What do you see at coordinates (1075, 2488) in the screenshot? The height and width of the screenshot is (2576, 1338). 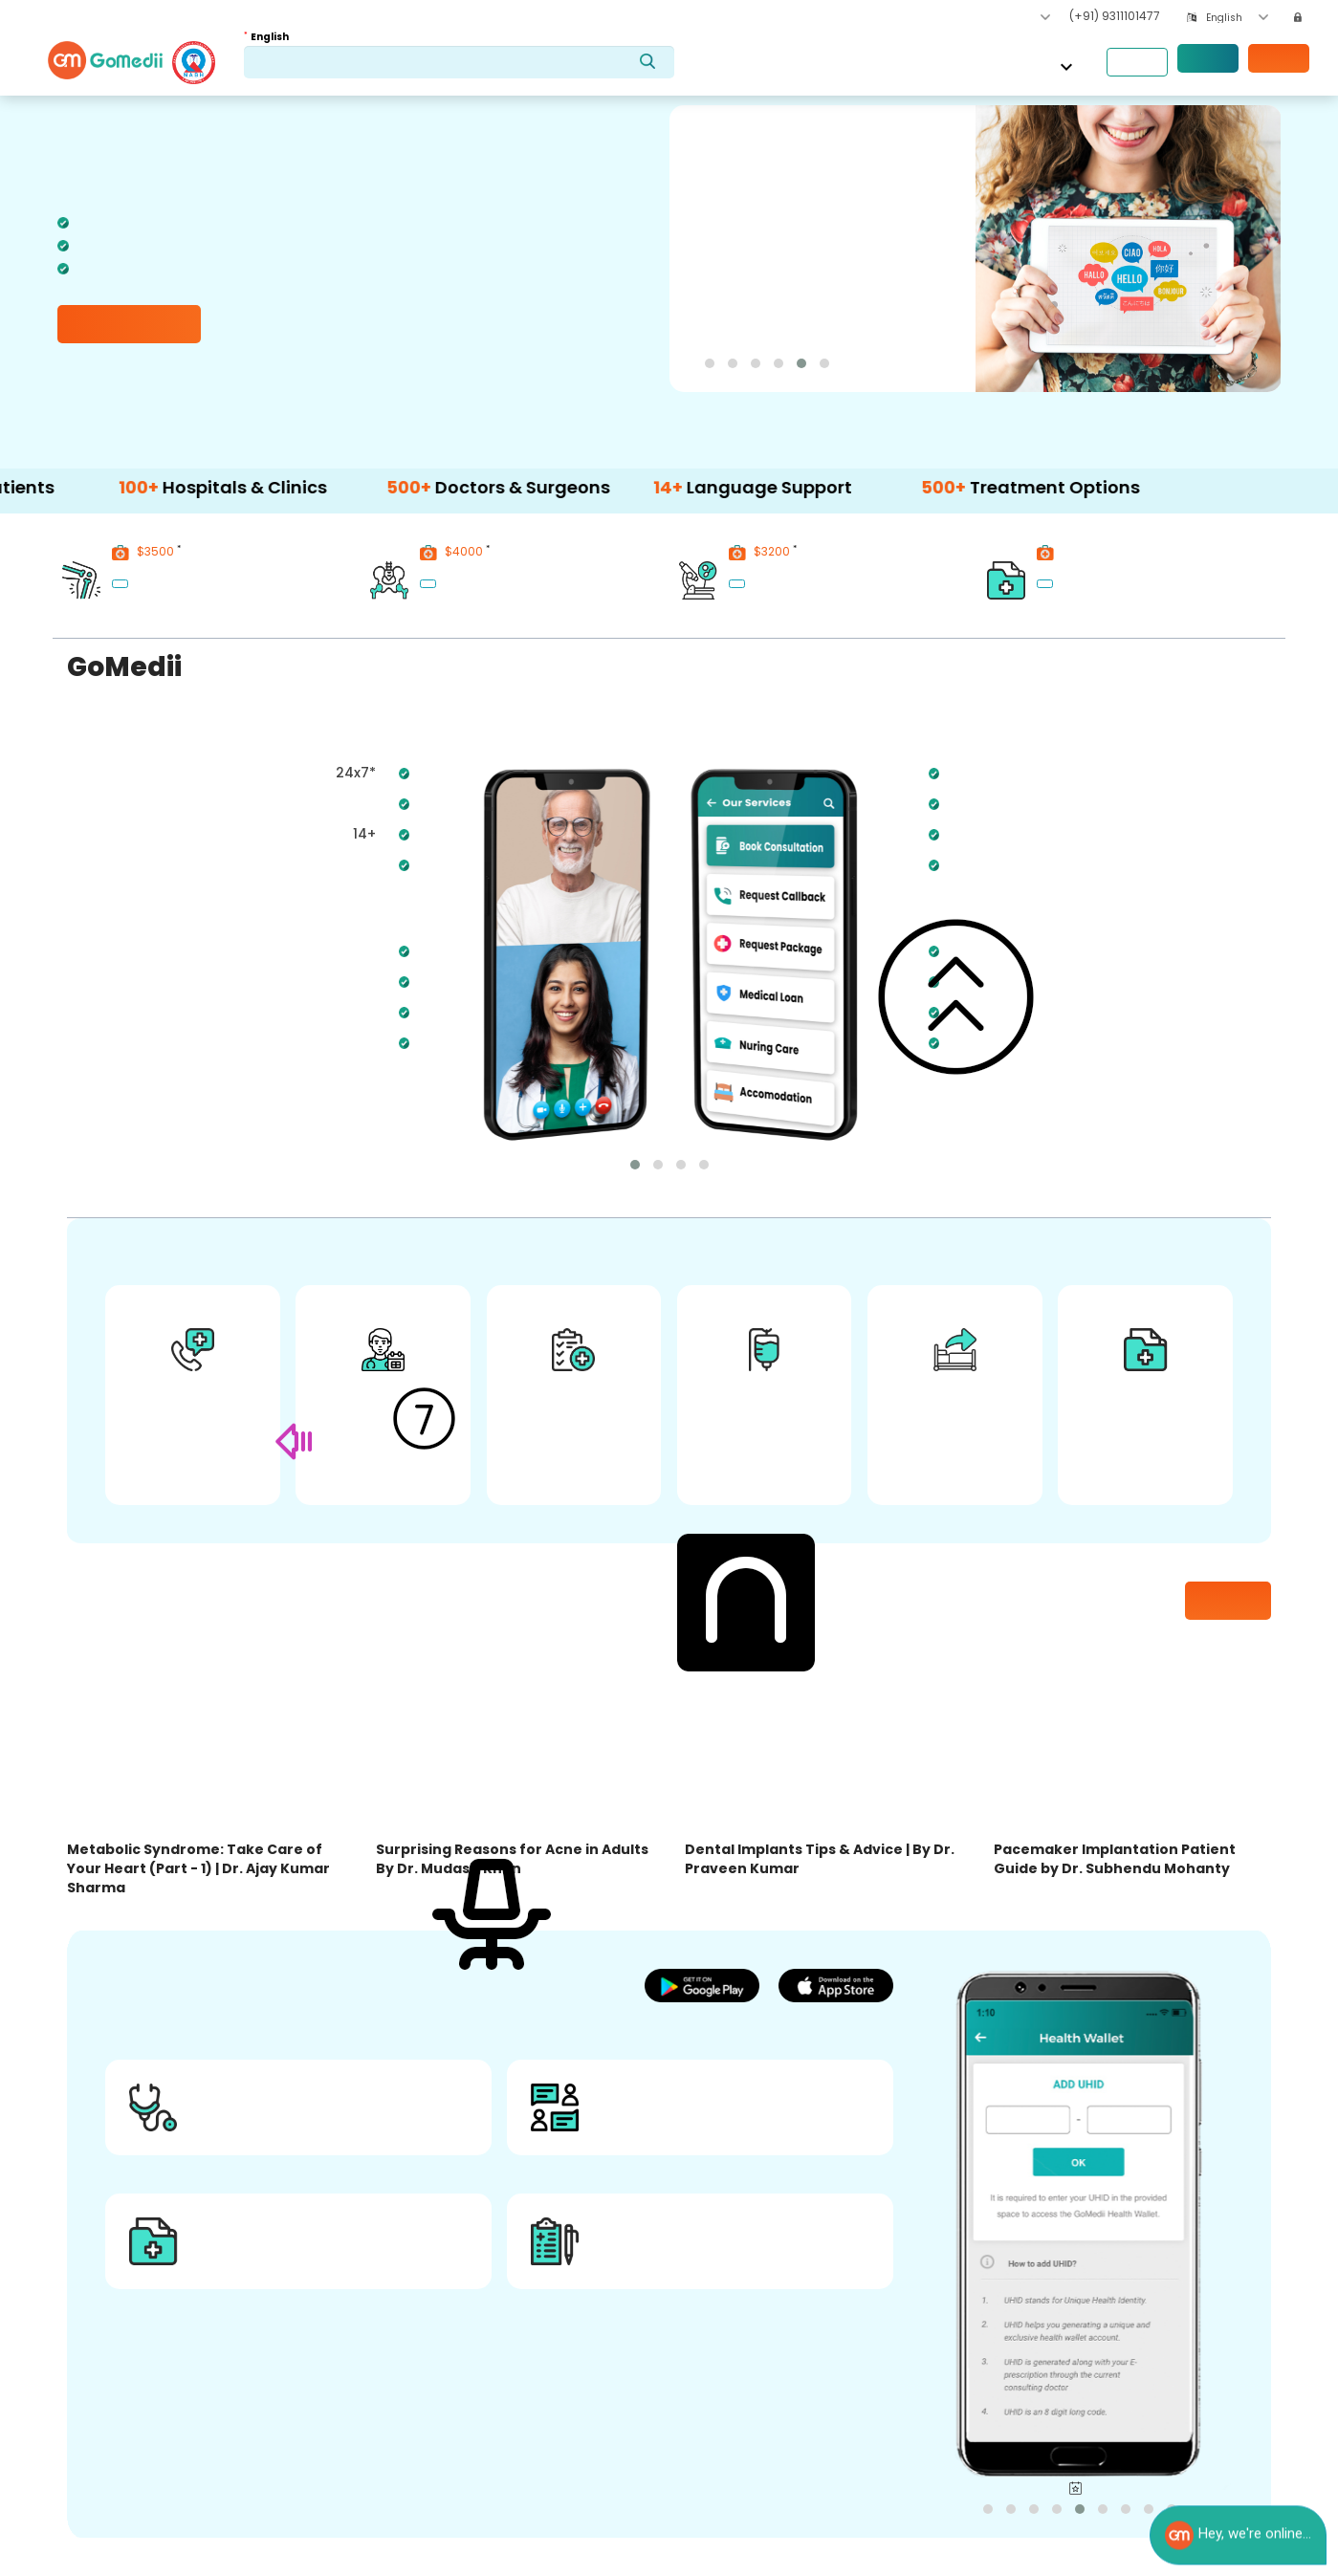 I see `view favorite or starred events` at bounding box center [1075, 2488].